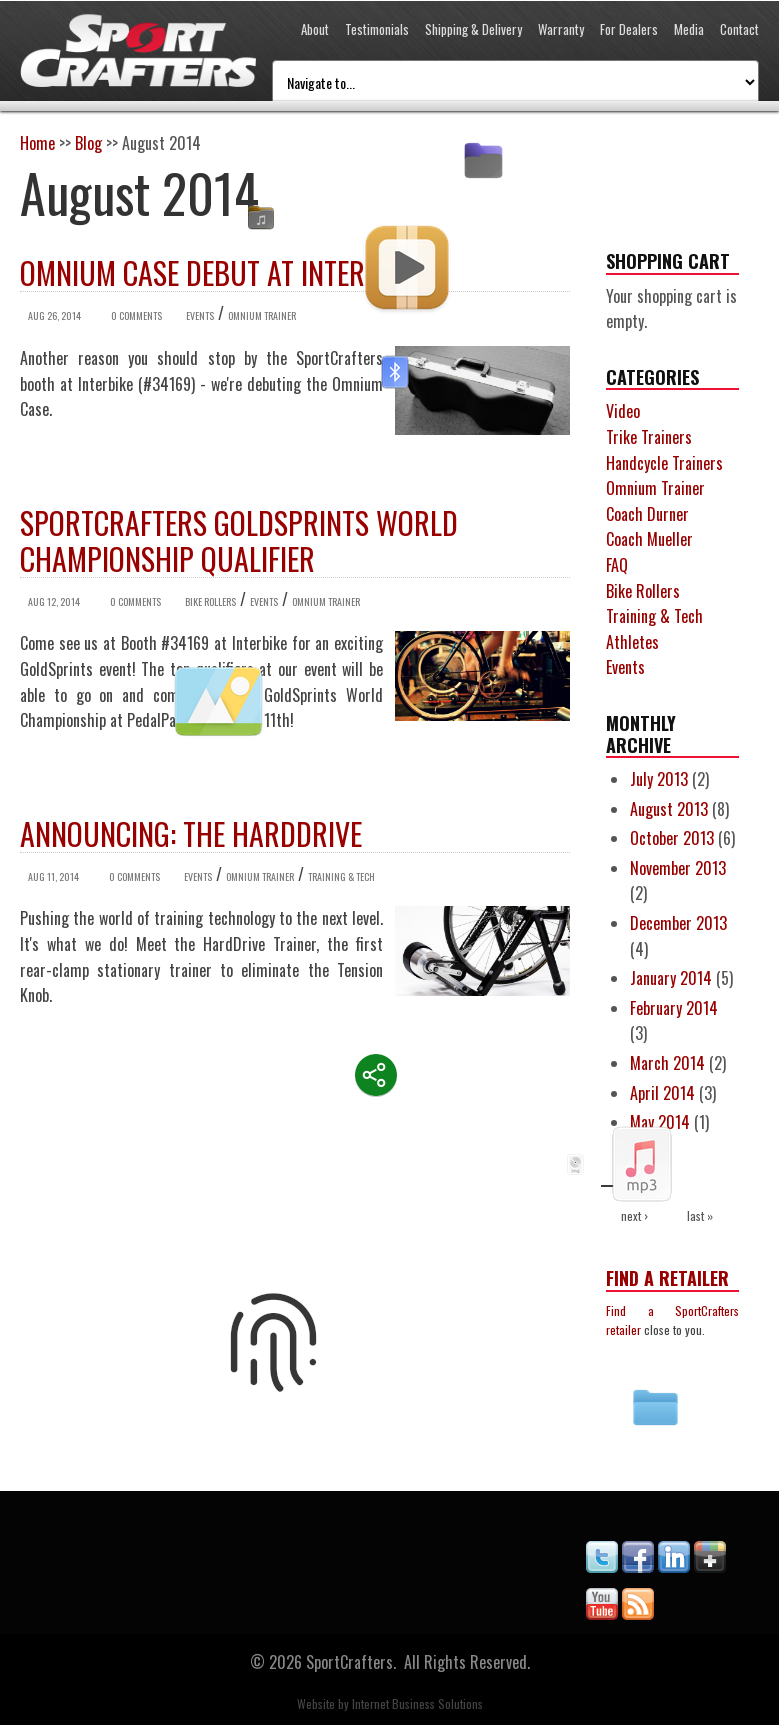 The height and width of the screenshot is (1725, 779). I want to click on an mp3 audio file, so click(642, 1164).